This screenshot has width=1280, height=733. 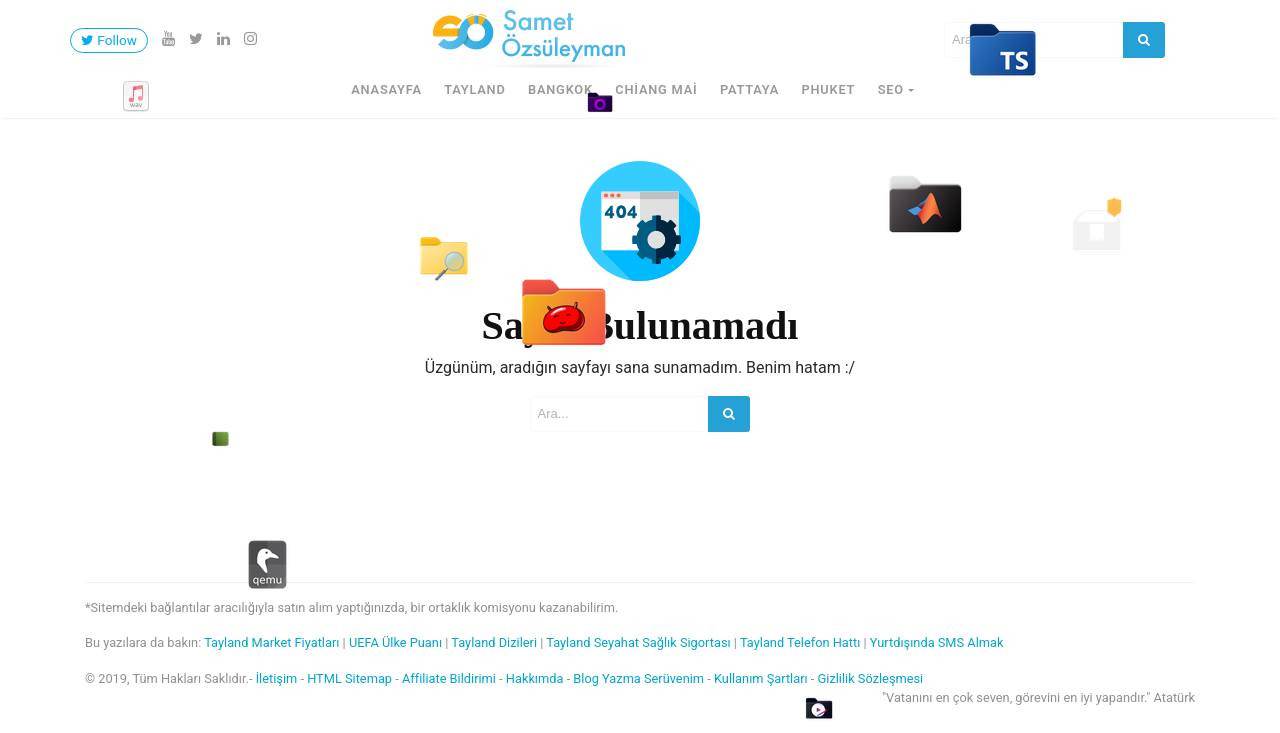 I want to click on access your desktop folder, so click(x=220, y=438).